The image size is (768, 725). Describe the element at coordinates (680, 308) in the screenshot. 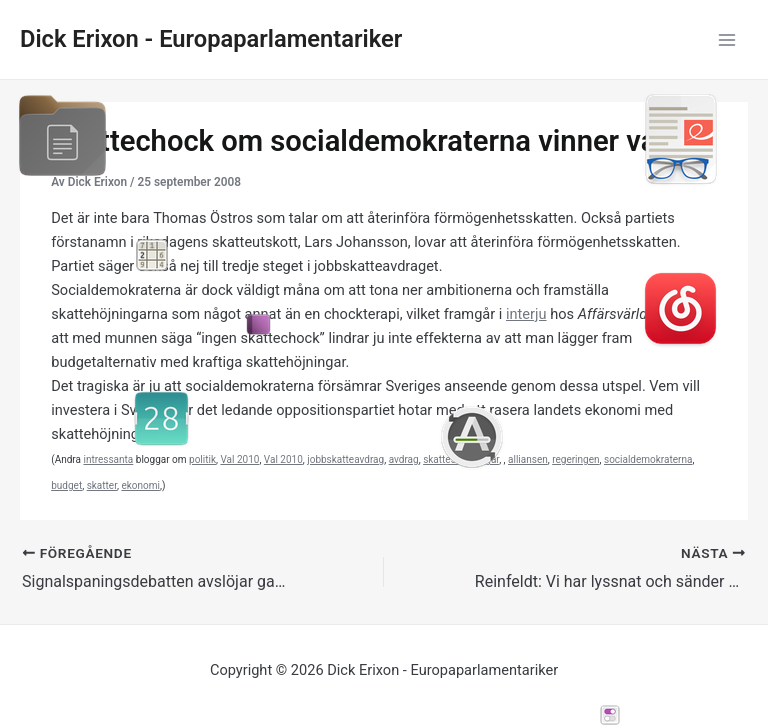

I see `open netease cloud music app` at that location.